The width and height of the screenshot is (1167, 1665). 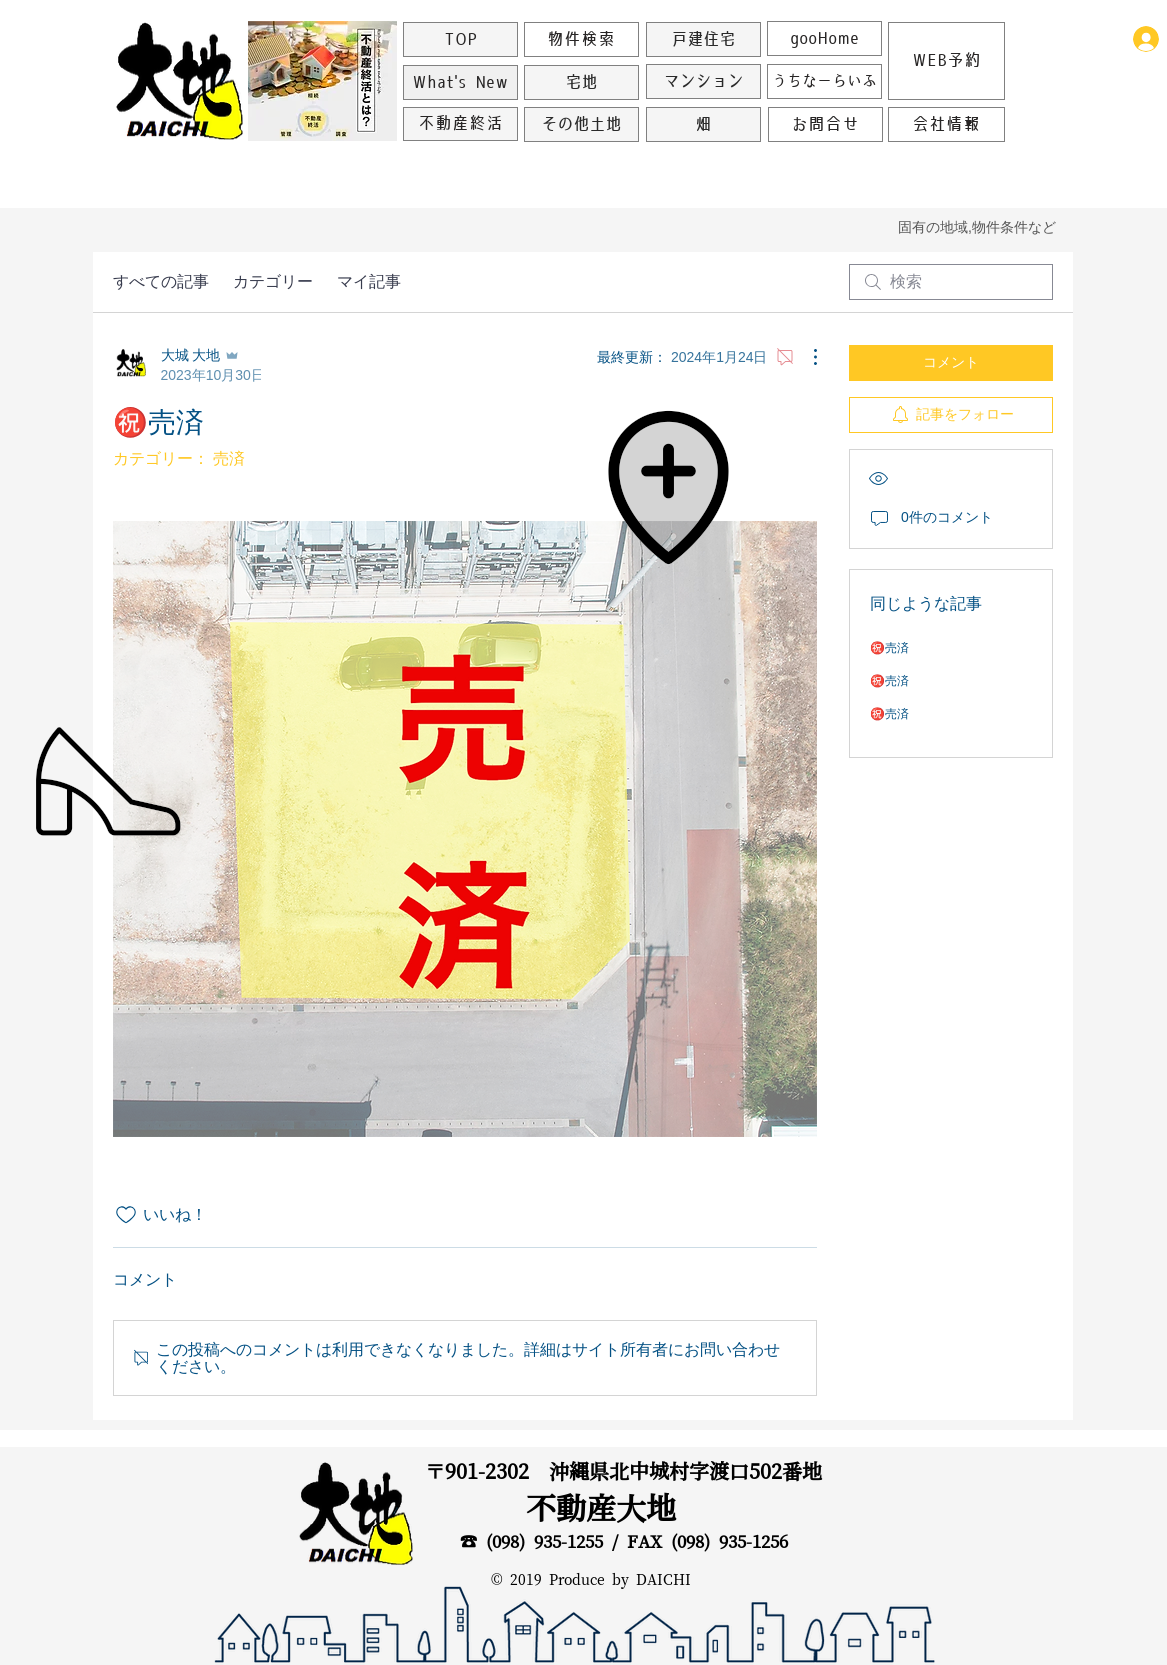 What do you see at coordinates (100, 786) in the screenshot?
I see `browse women's footwear or shoes` at bounding box center [100, 786].